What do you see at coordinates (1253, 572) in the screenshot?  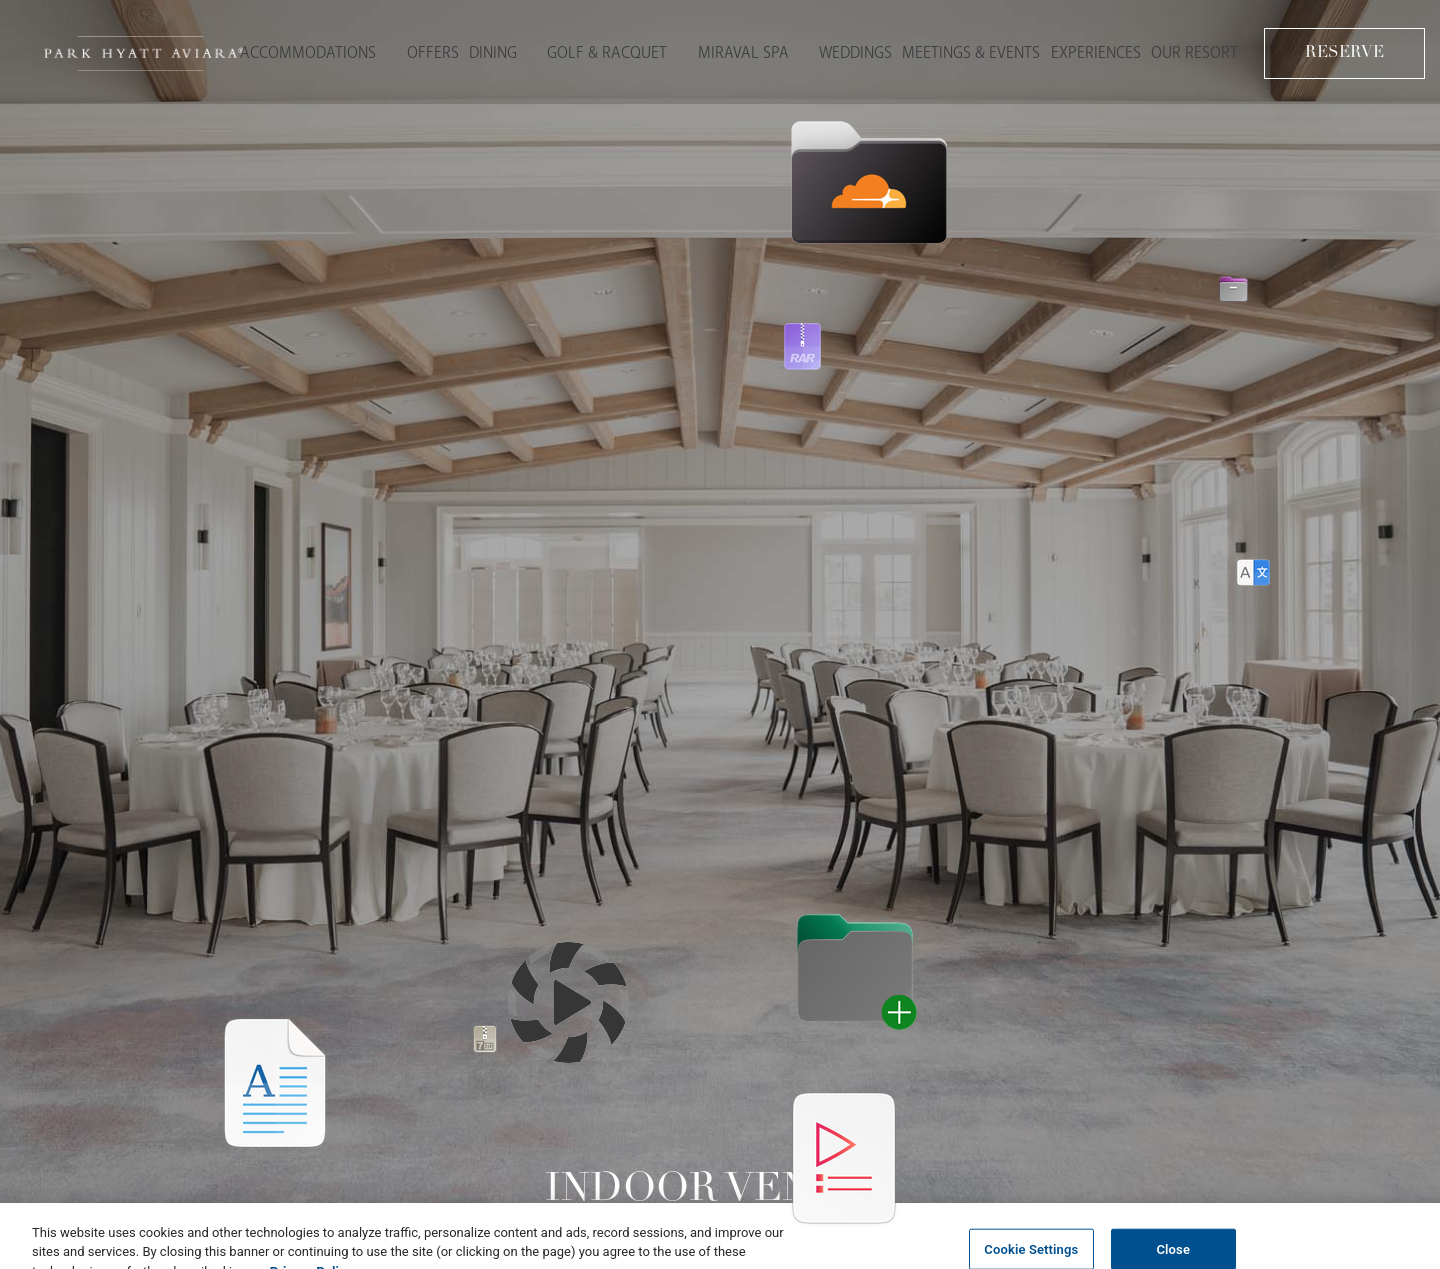 I see `access language and translation settings` at bounding box center [1253, 572].